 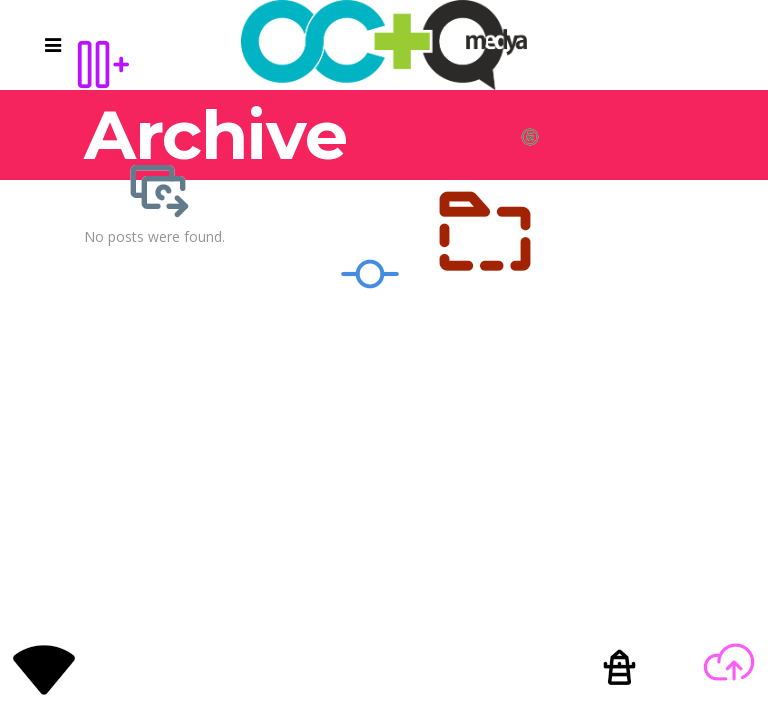 I want to click on transfer funds between accounts, so click(x=158, y=187).